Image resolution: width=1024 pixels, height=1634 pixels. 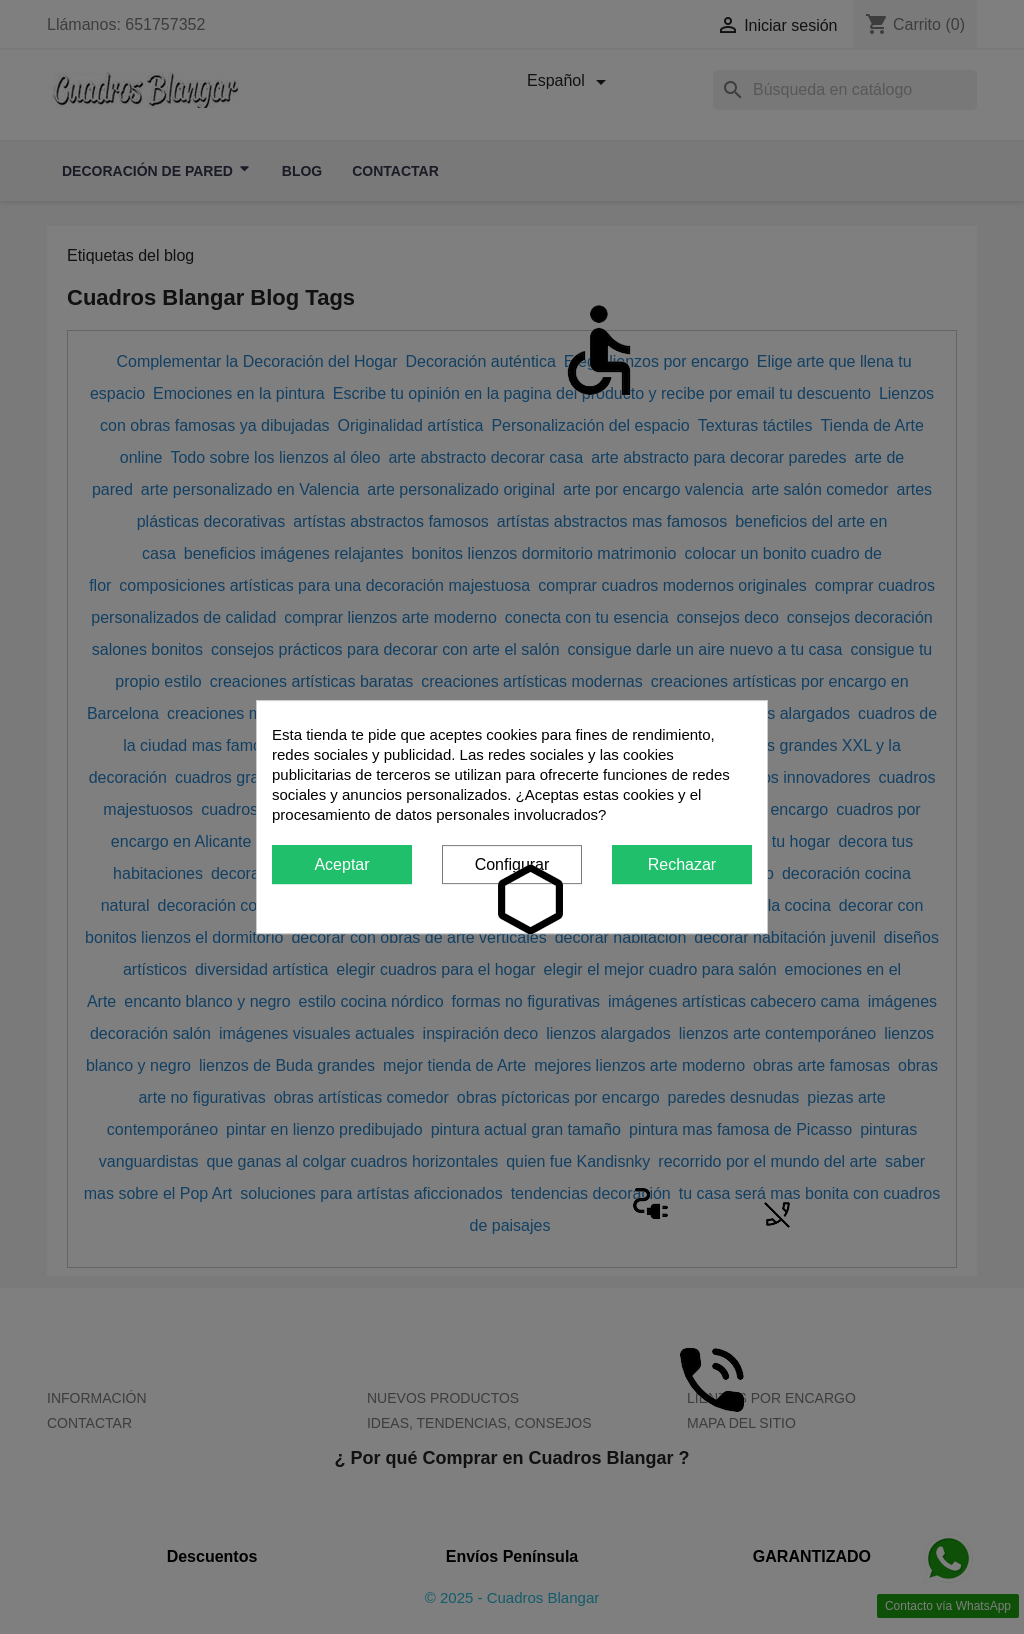 What do you see at coordinates (650, 1203) in the screenshot?
I see `find nearby electrical or charging services` at bounding box center [650, 1203].